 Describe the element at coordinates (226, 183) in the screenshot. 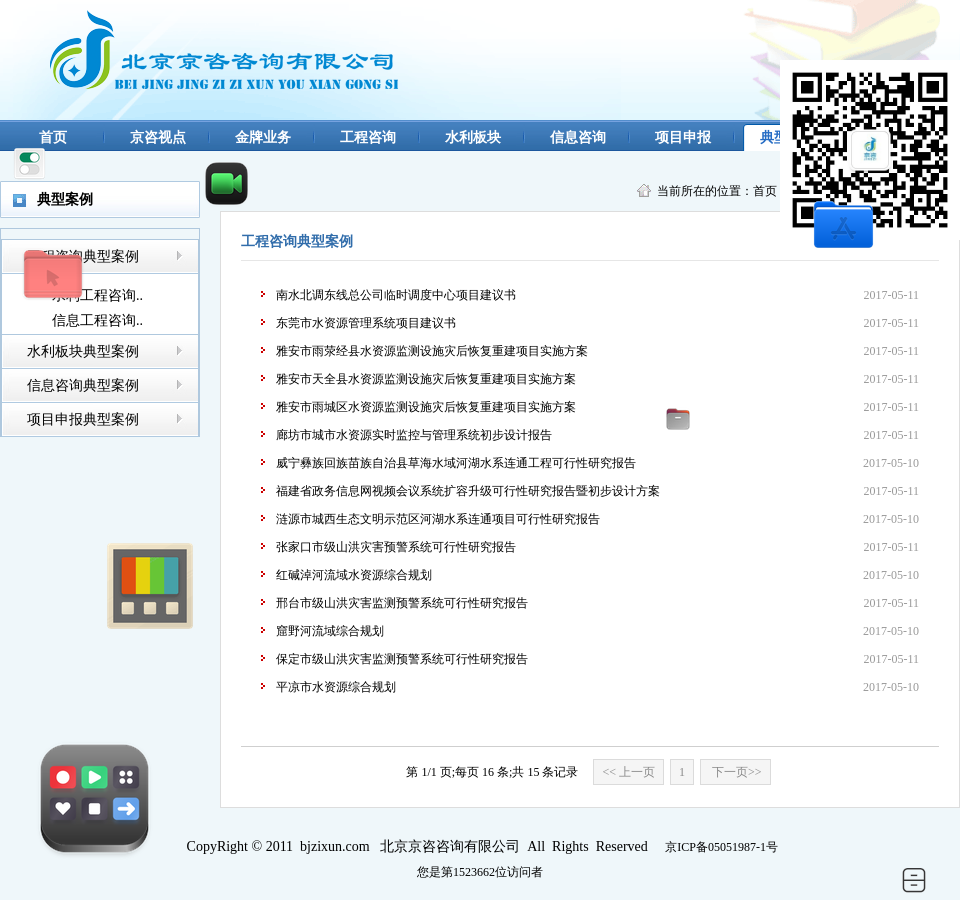

I see `open facetime app` at that location.